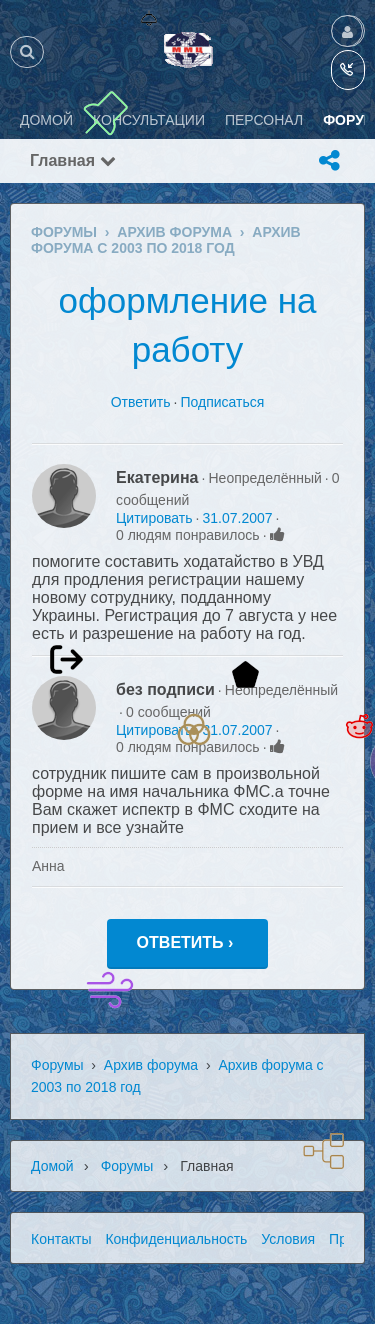 Image resolution: width=375 pixels, height=1324 pixels. I want to click on indicates current wind conditions, so click(110, 990).